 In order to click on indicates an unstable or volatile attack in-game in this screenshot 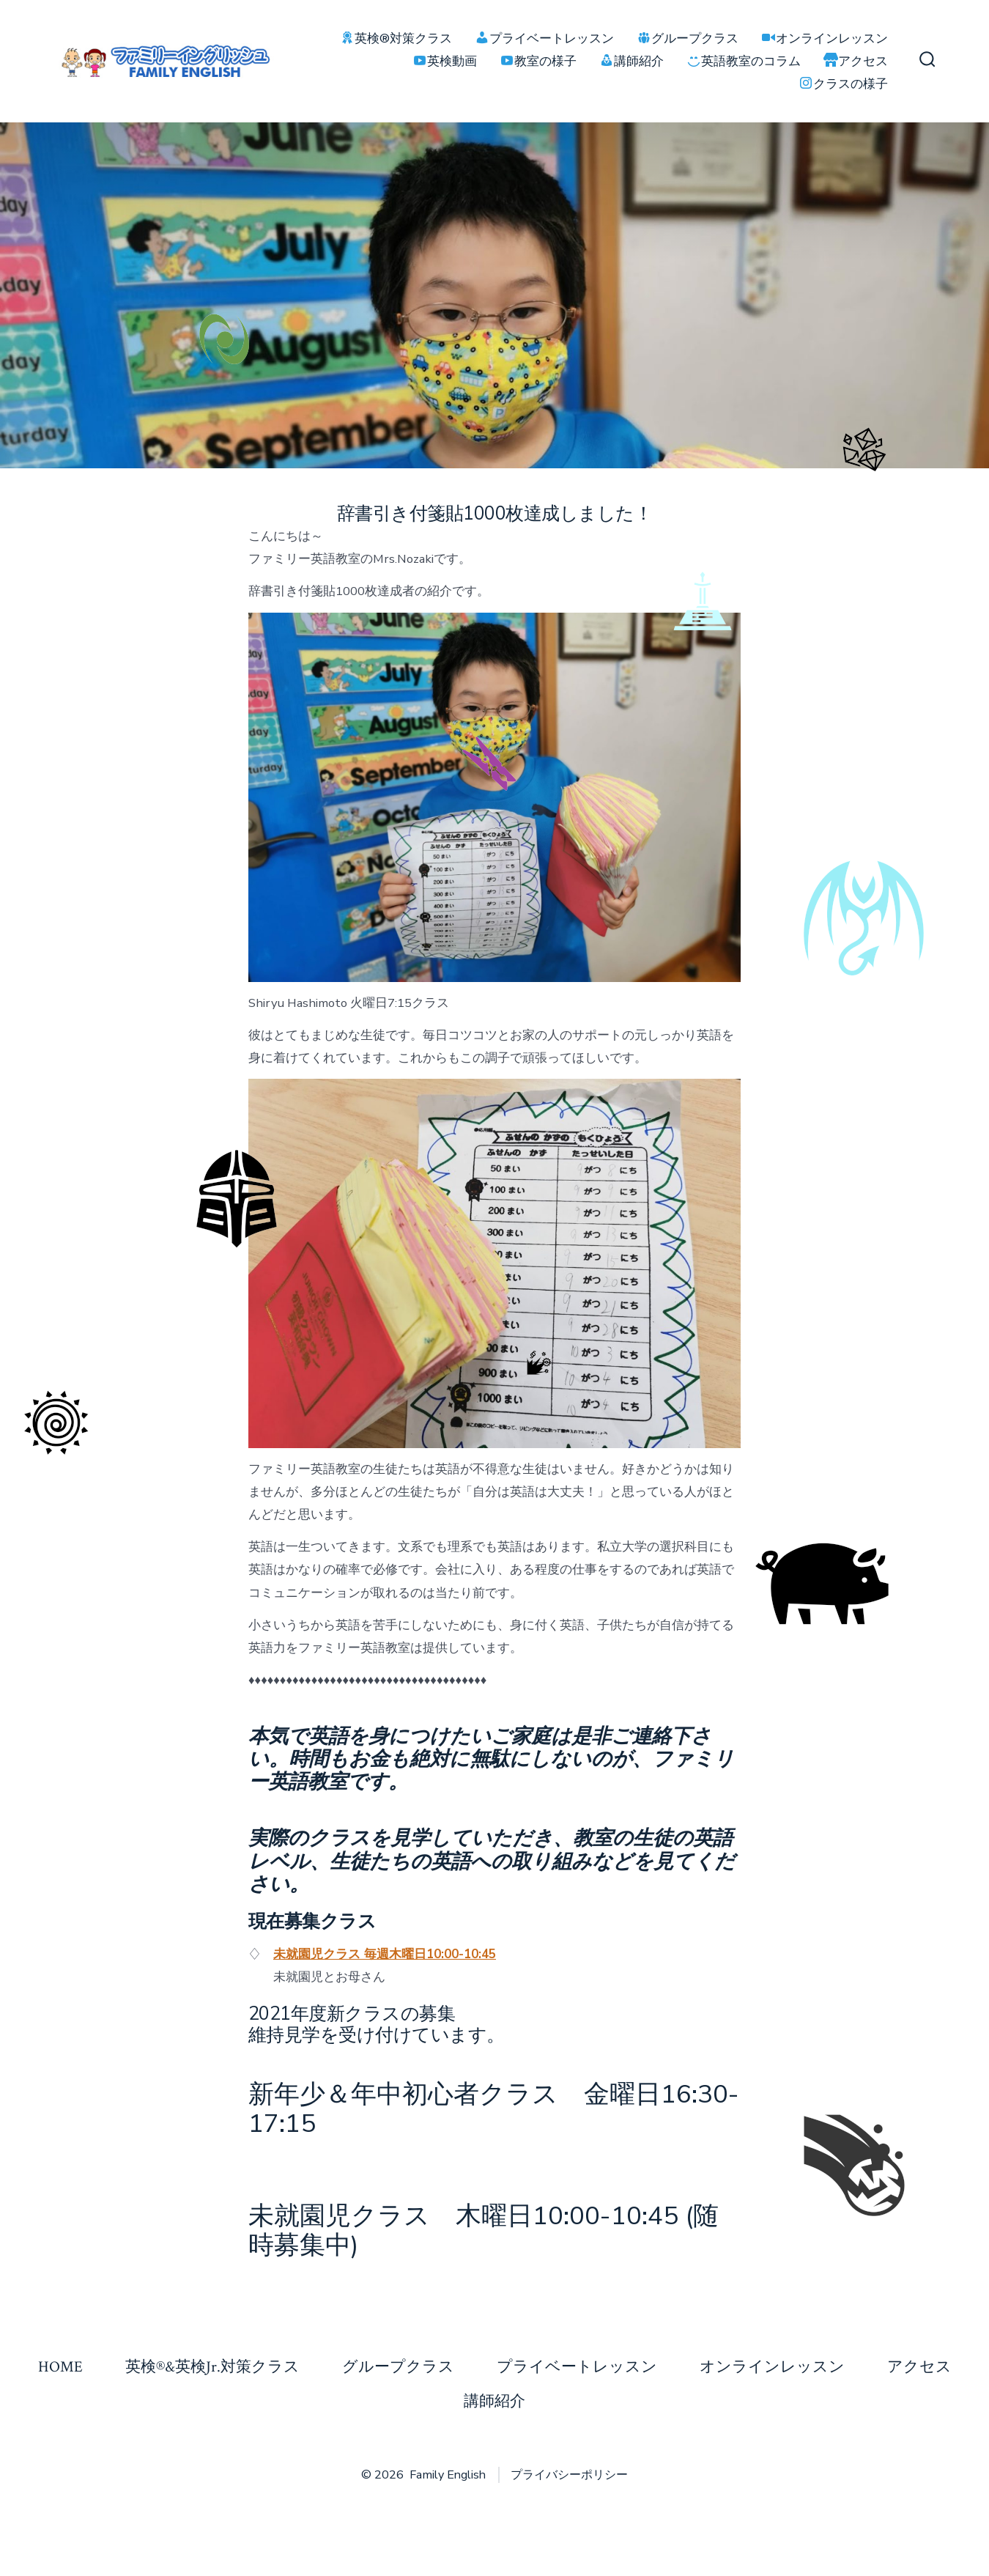, I will do `click(853, 2164)`.